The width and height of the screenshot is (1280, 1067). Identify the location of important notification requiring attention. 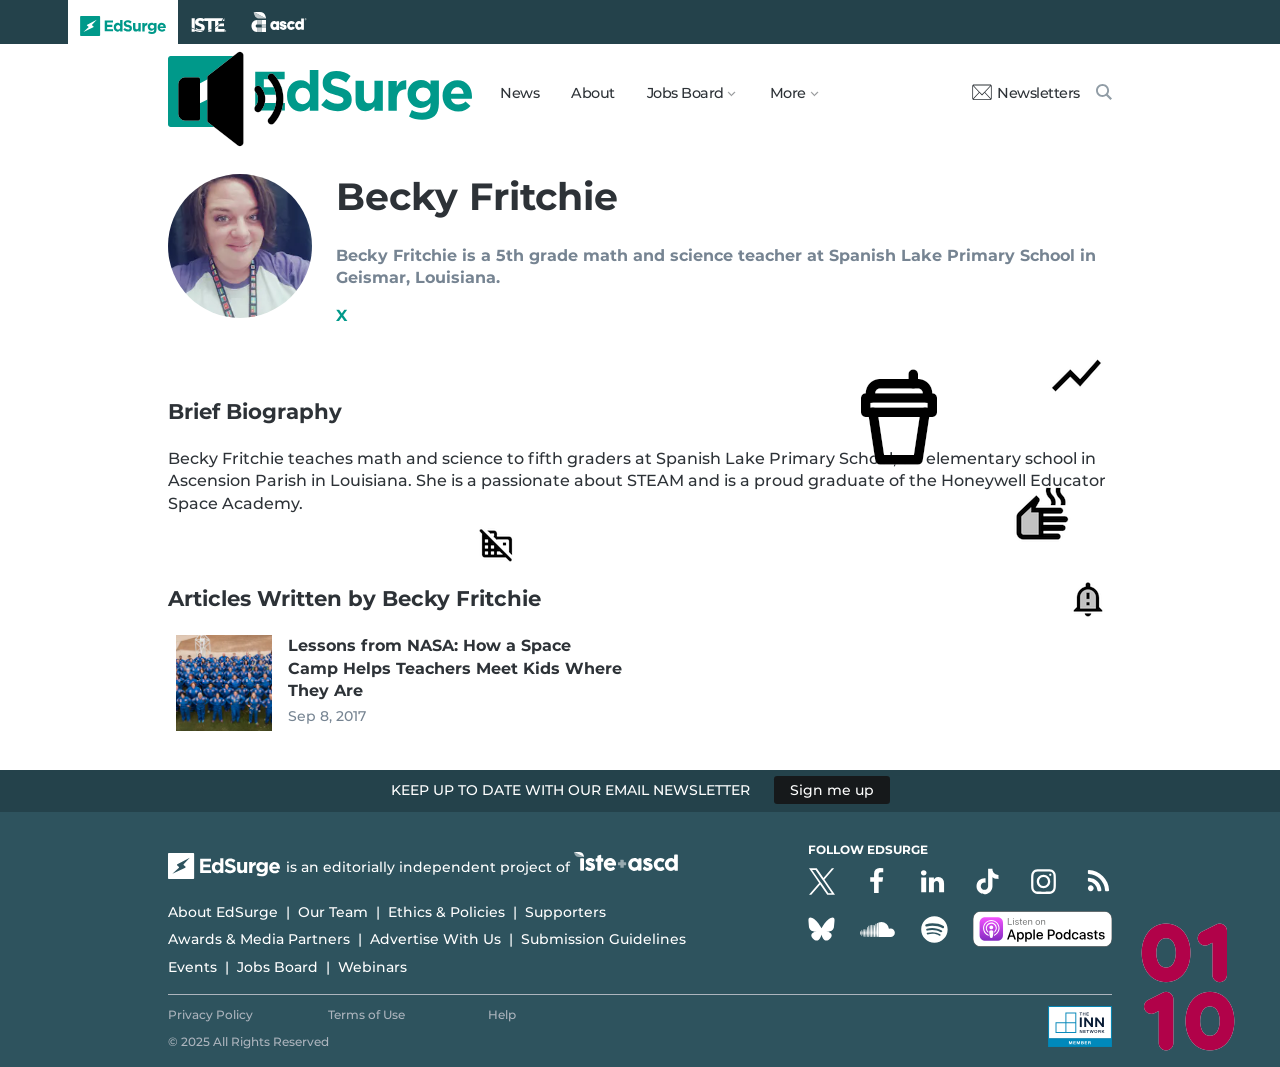
(1088, 599).